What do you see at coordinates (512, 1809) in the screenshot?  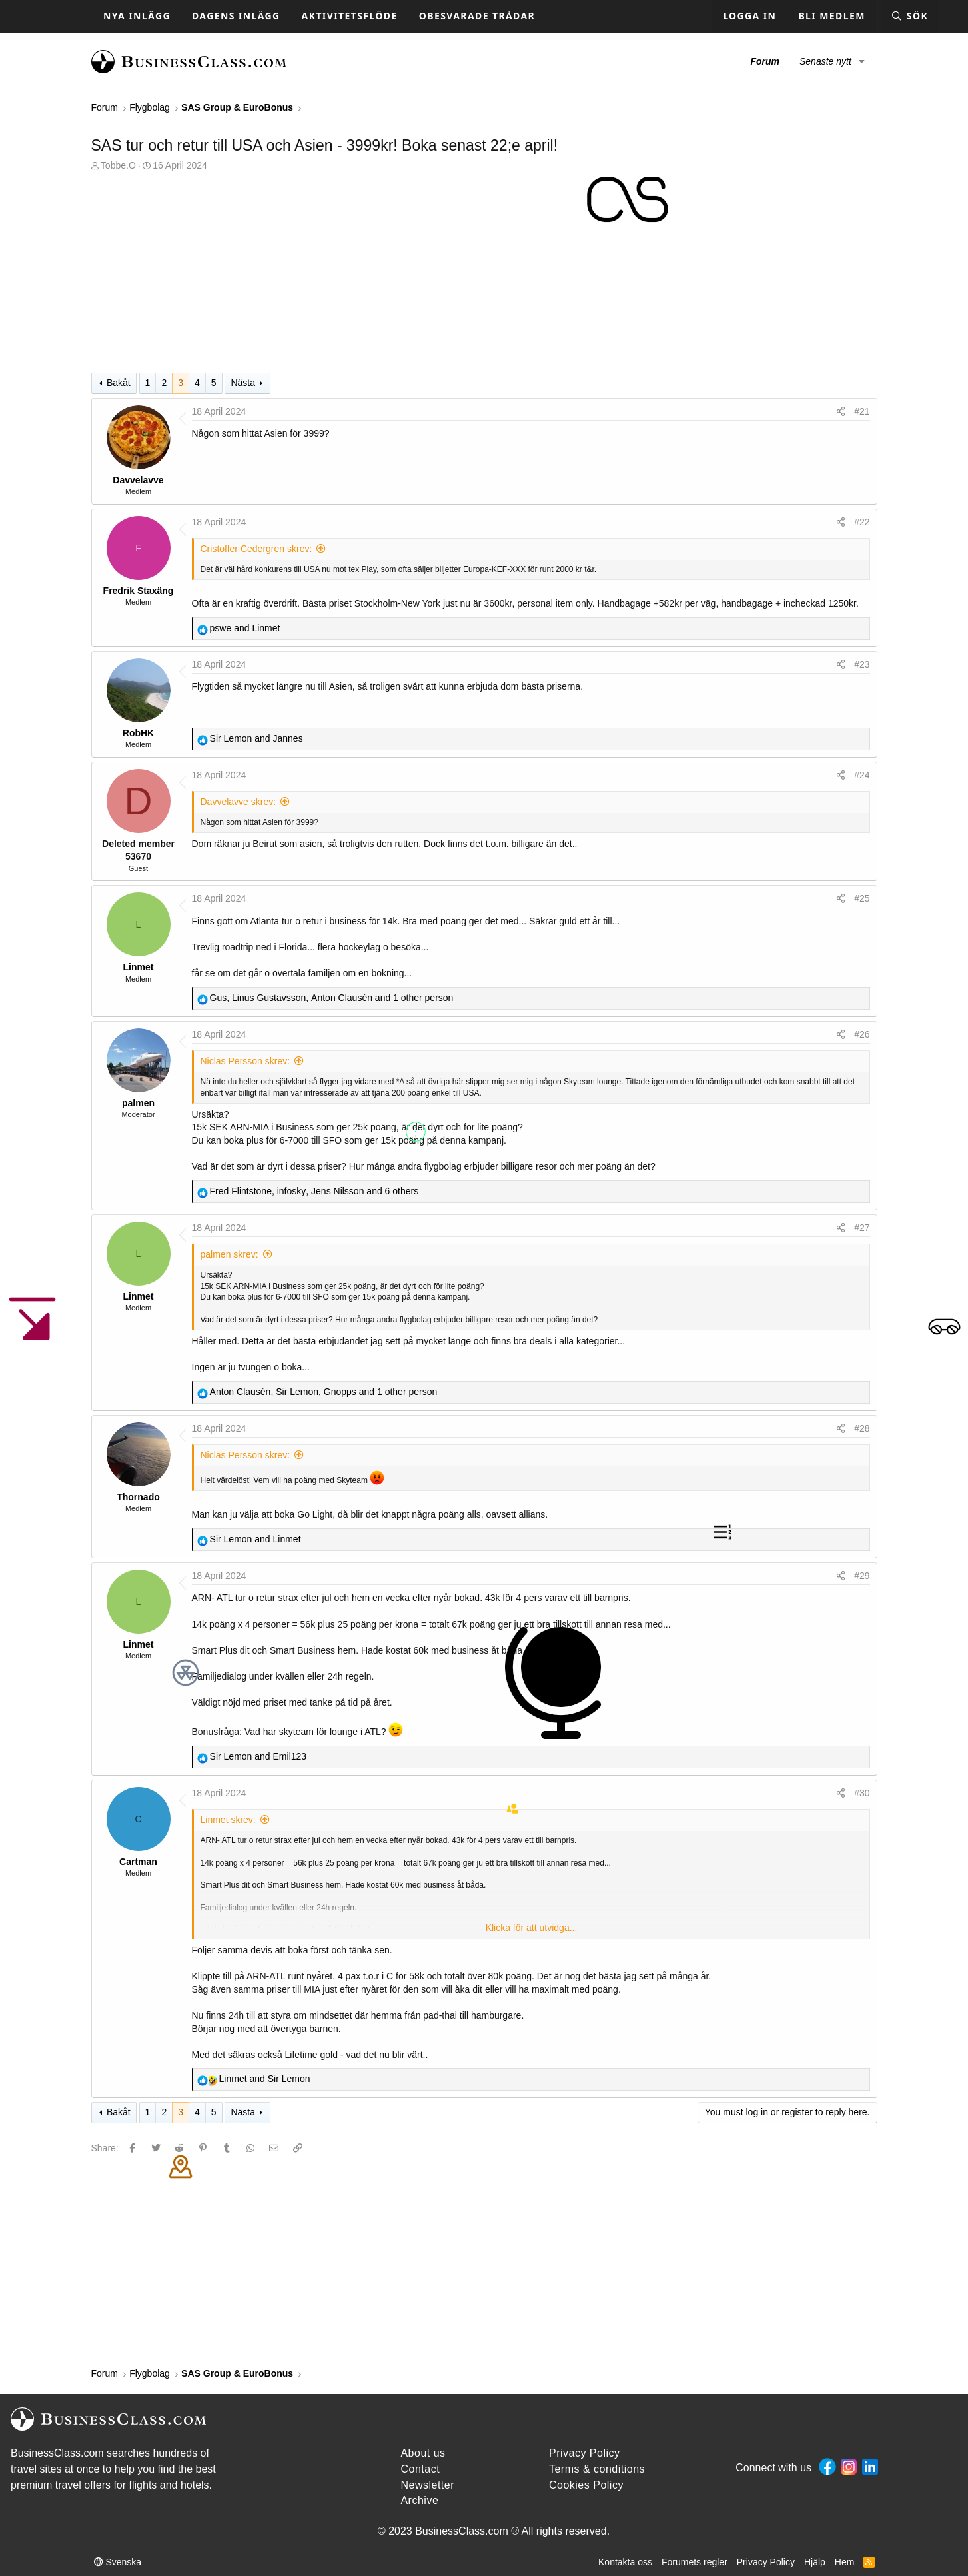 I see `access shape tools or drawing options` at bounding box center [512, 1809].